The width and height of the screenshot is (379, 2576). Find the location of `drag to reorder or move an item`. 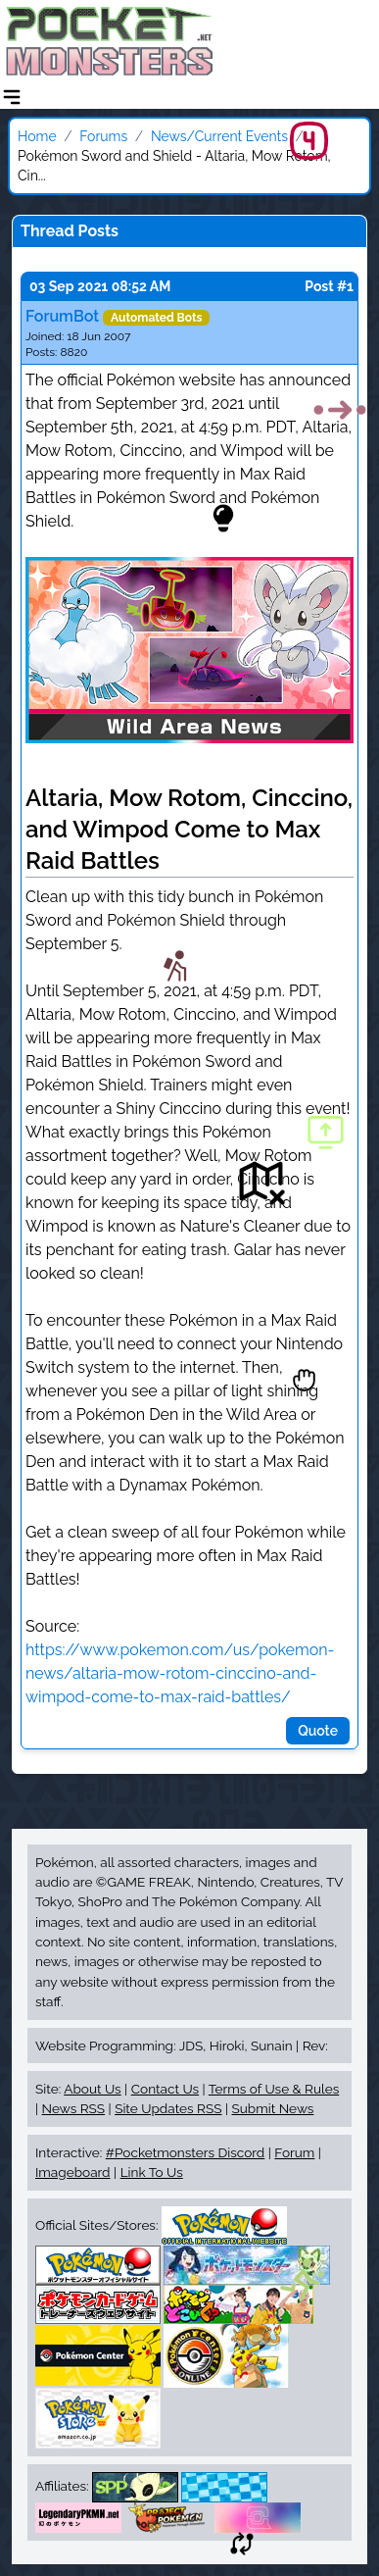

drag to reorder or move an item is located at coordinates (304, 1377).